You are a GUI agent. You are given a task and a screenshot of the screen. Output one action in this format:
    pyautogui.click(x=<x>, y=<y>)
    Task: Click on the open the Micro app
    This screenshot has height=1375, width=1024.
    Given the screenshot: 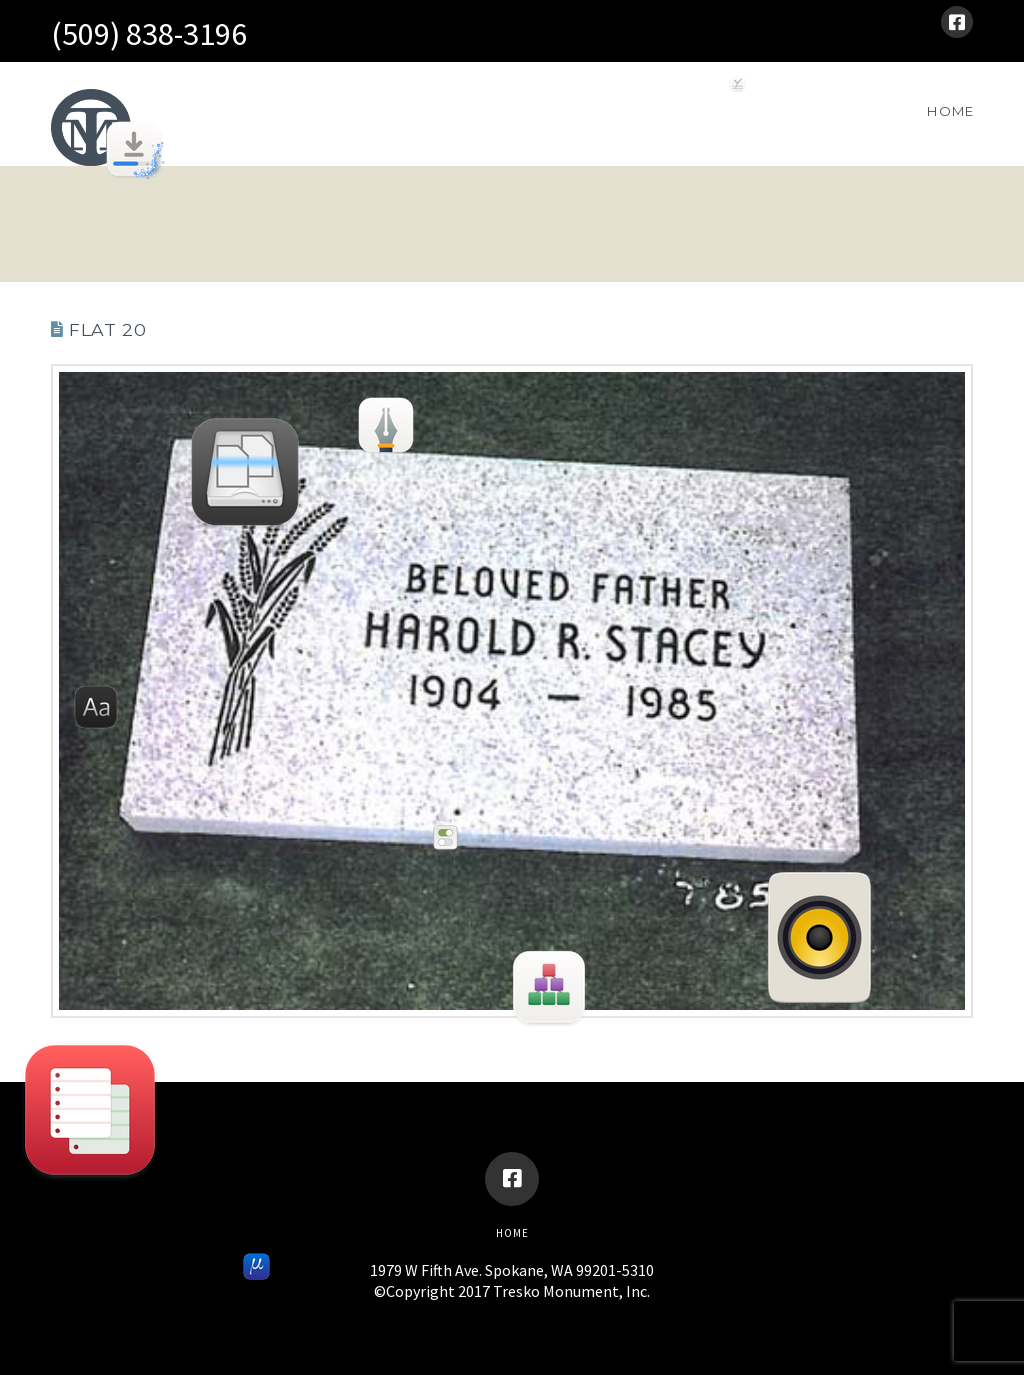 What is the action you would take?
    pyautogui.click(x=256, y=1266)
    